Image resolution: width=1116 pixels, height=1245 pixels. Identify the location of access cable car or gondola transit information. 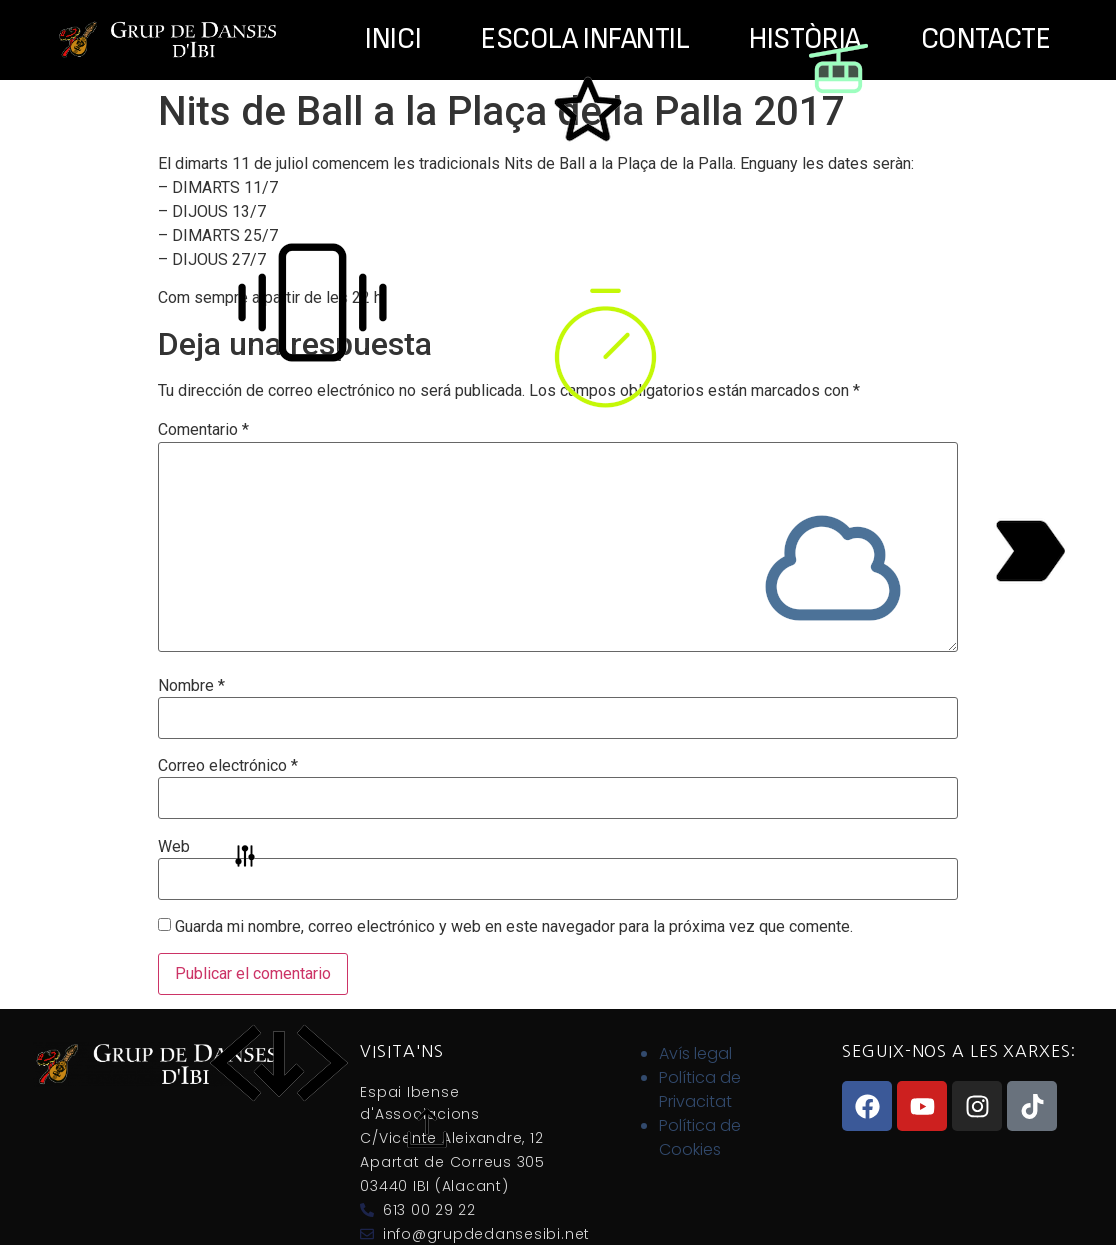
(838, 69).